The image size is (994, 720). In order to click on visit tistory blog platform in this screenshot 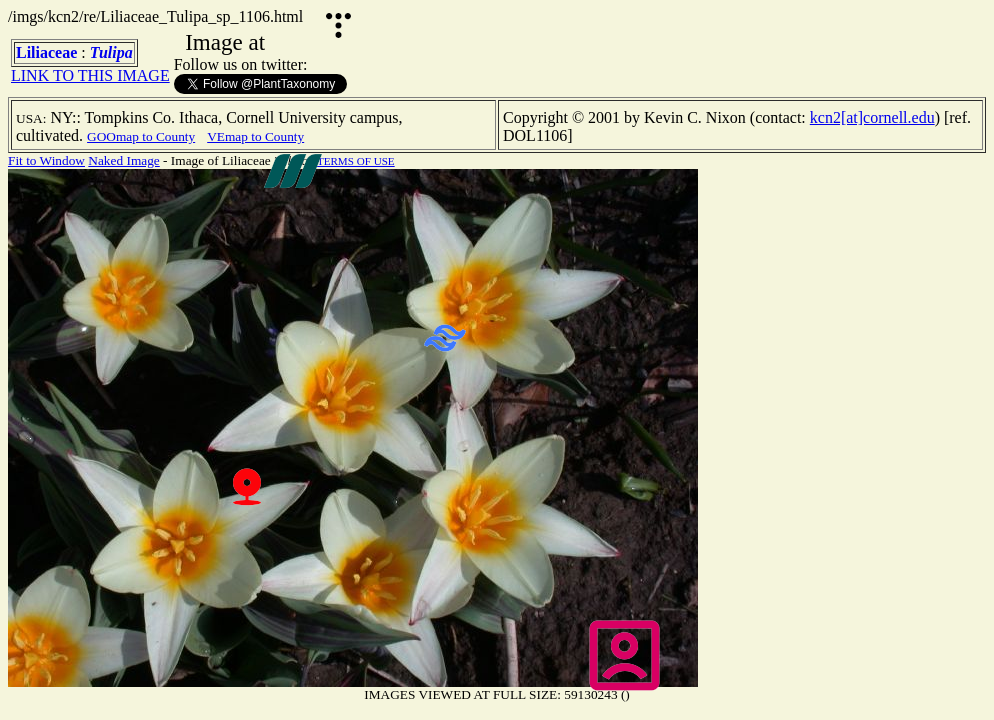, I will do `click(338, 25)`.